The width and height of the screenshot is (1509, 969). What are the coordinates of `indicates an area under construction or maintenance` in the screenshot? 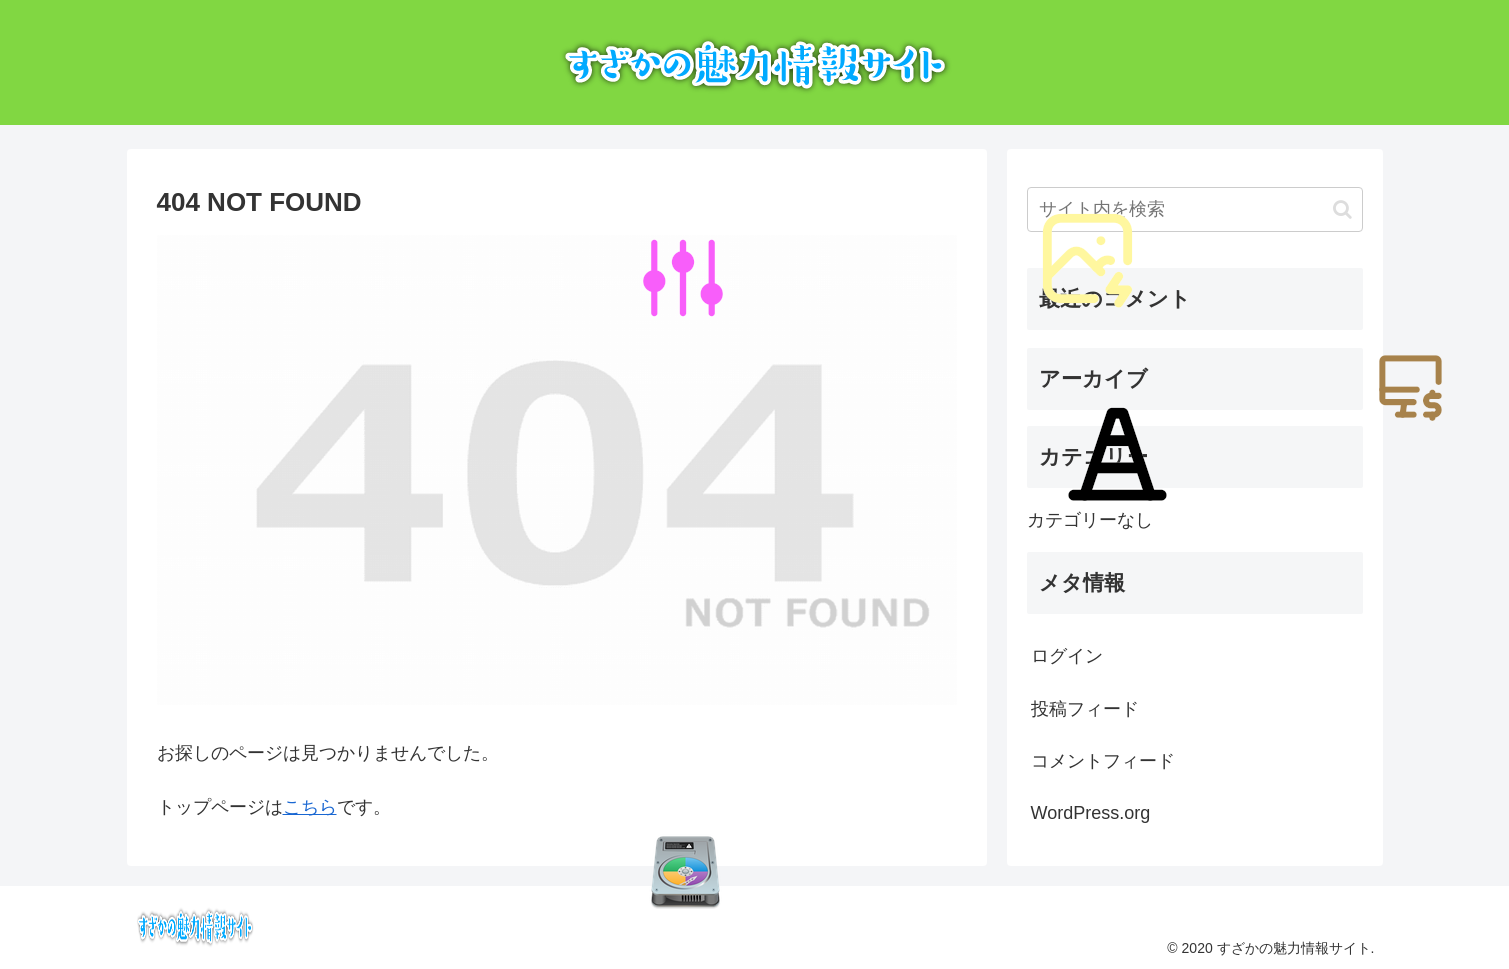 It's located at (1117, 451).